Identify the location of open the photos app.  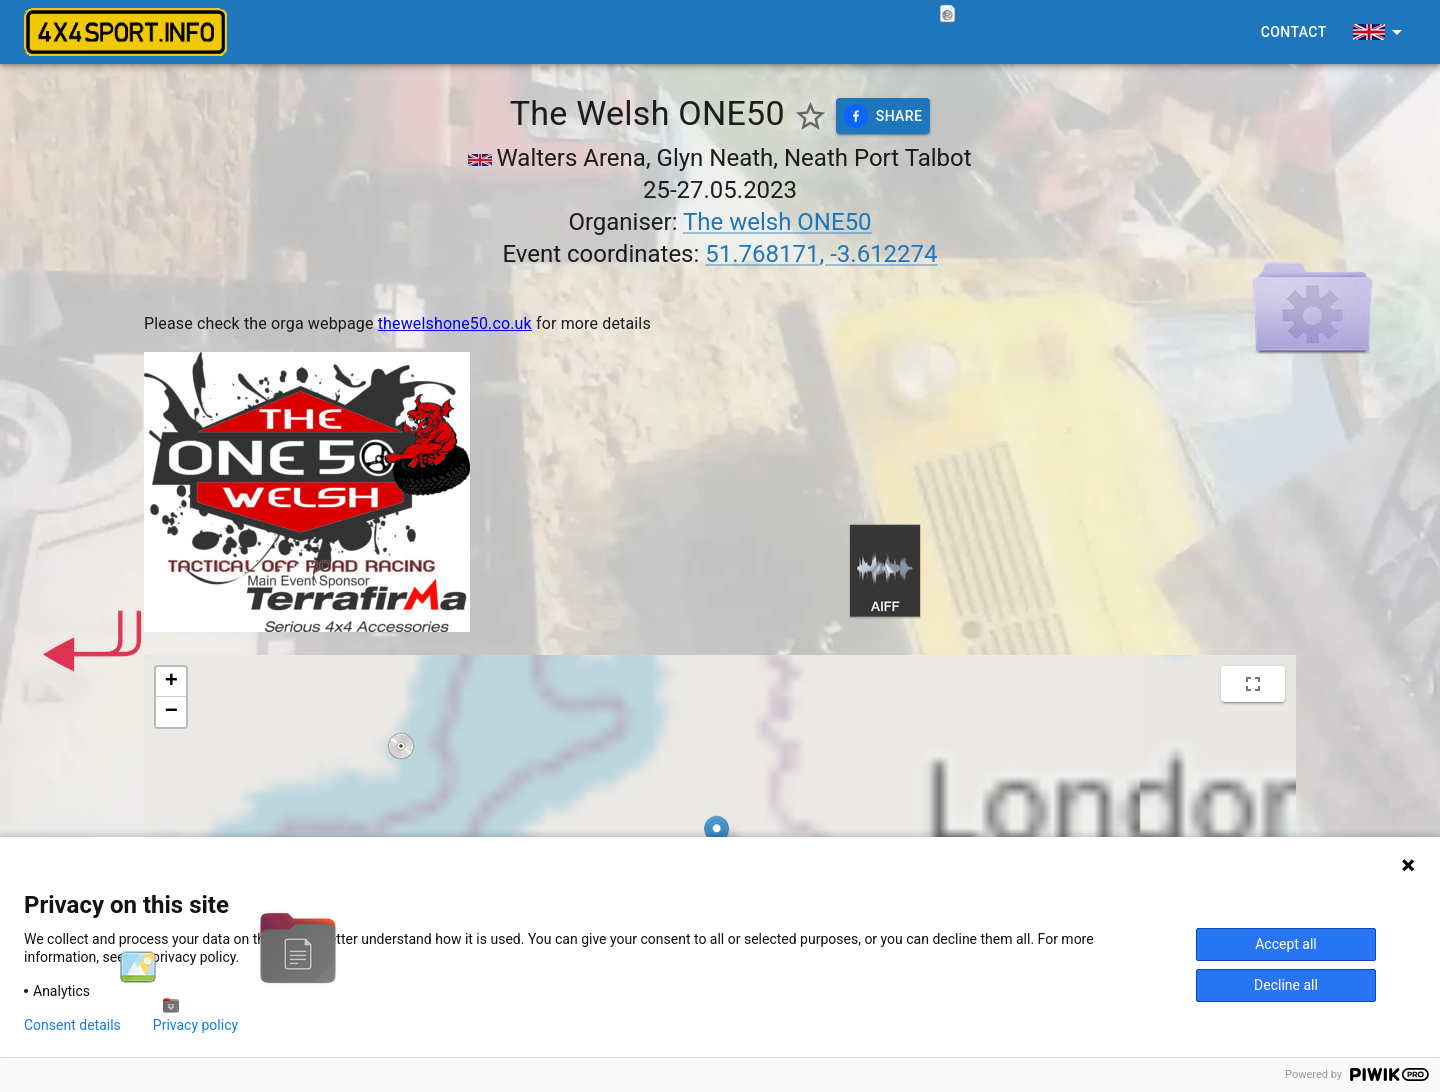
(138, 967).